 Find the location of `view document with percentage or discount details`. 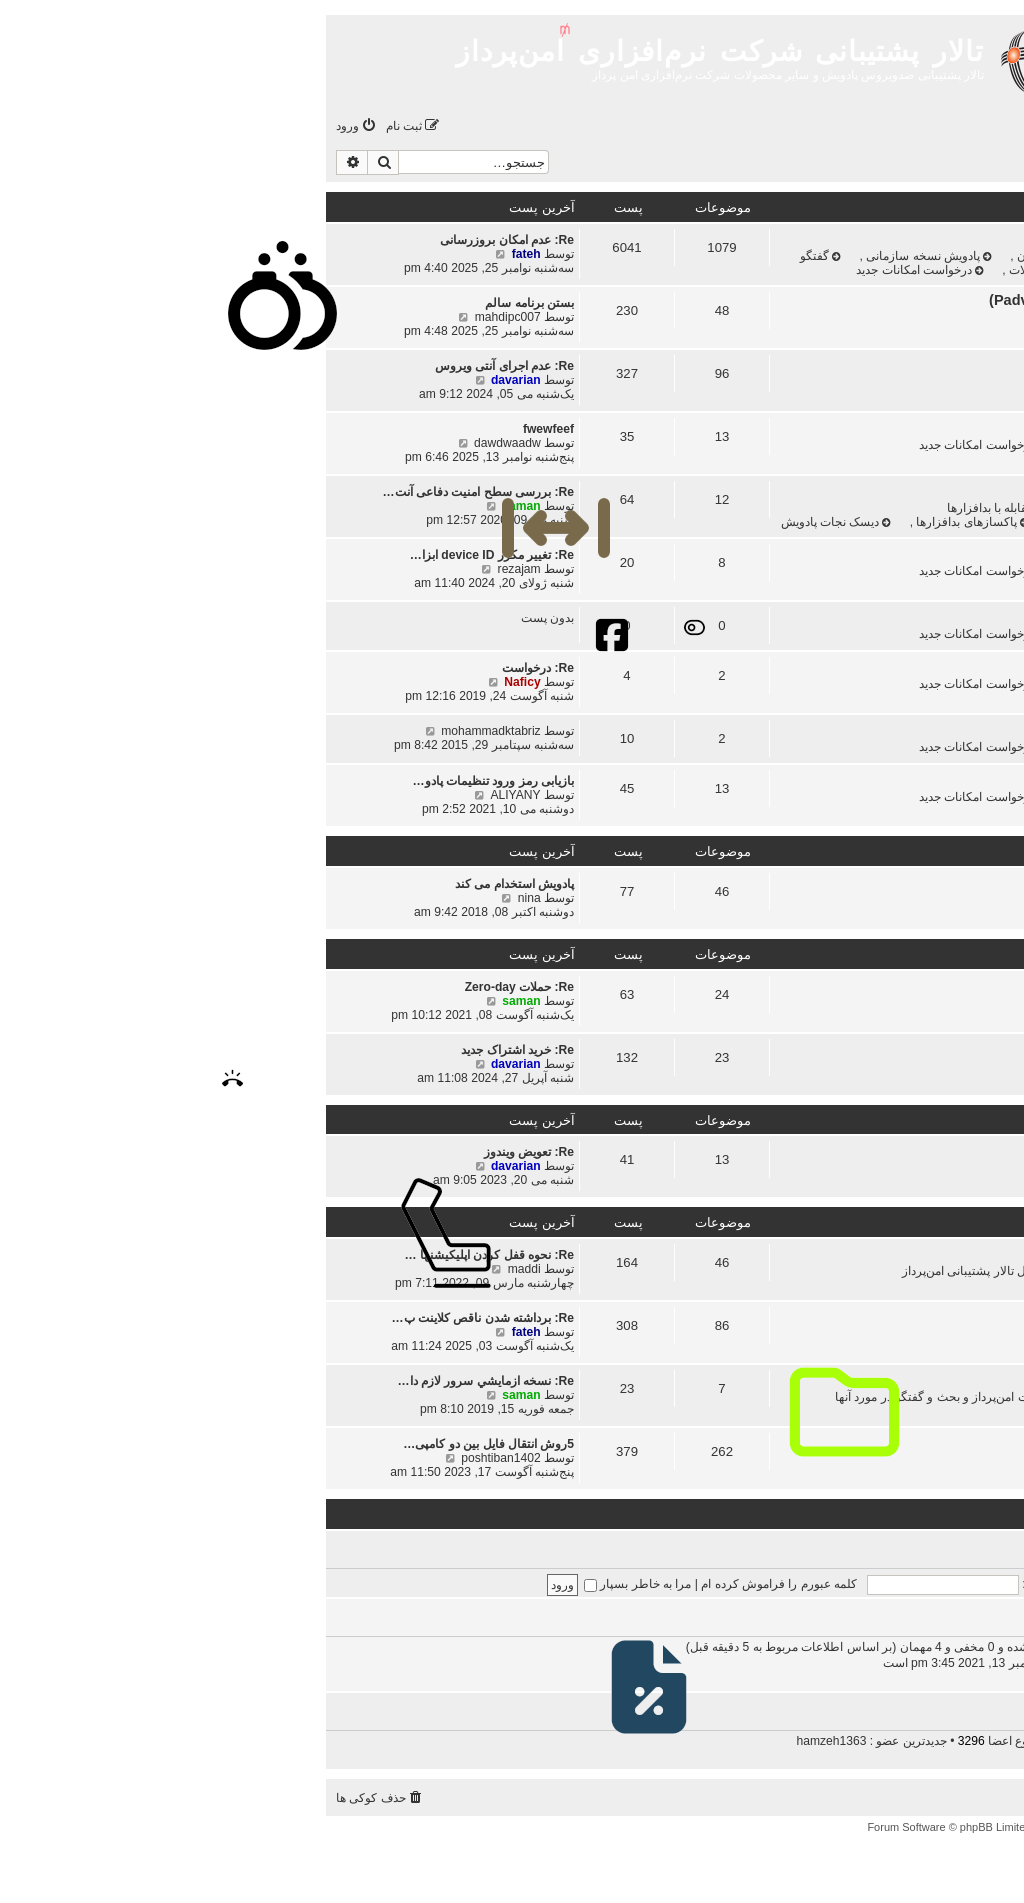

view document with percentage or discount details is located at coordinates (649, 1687).